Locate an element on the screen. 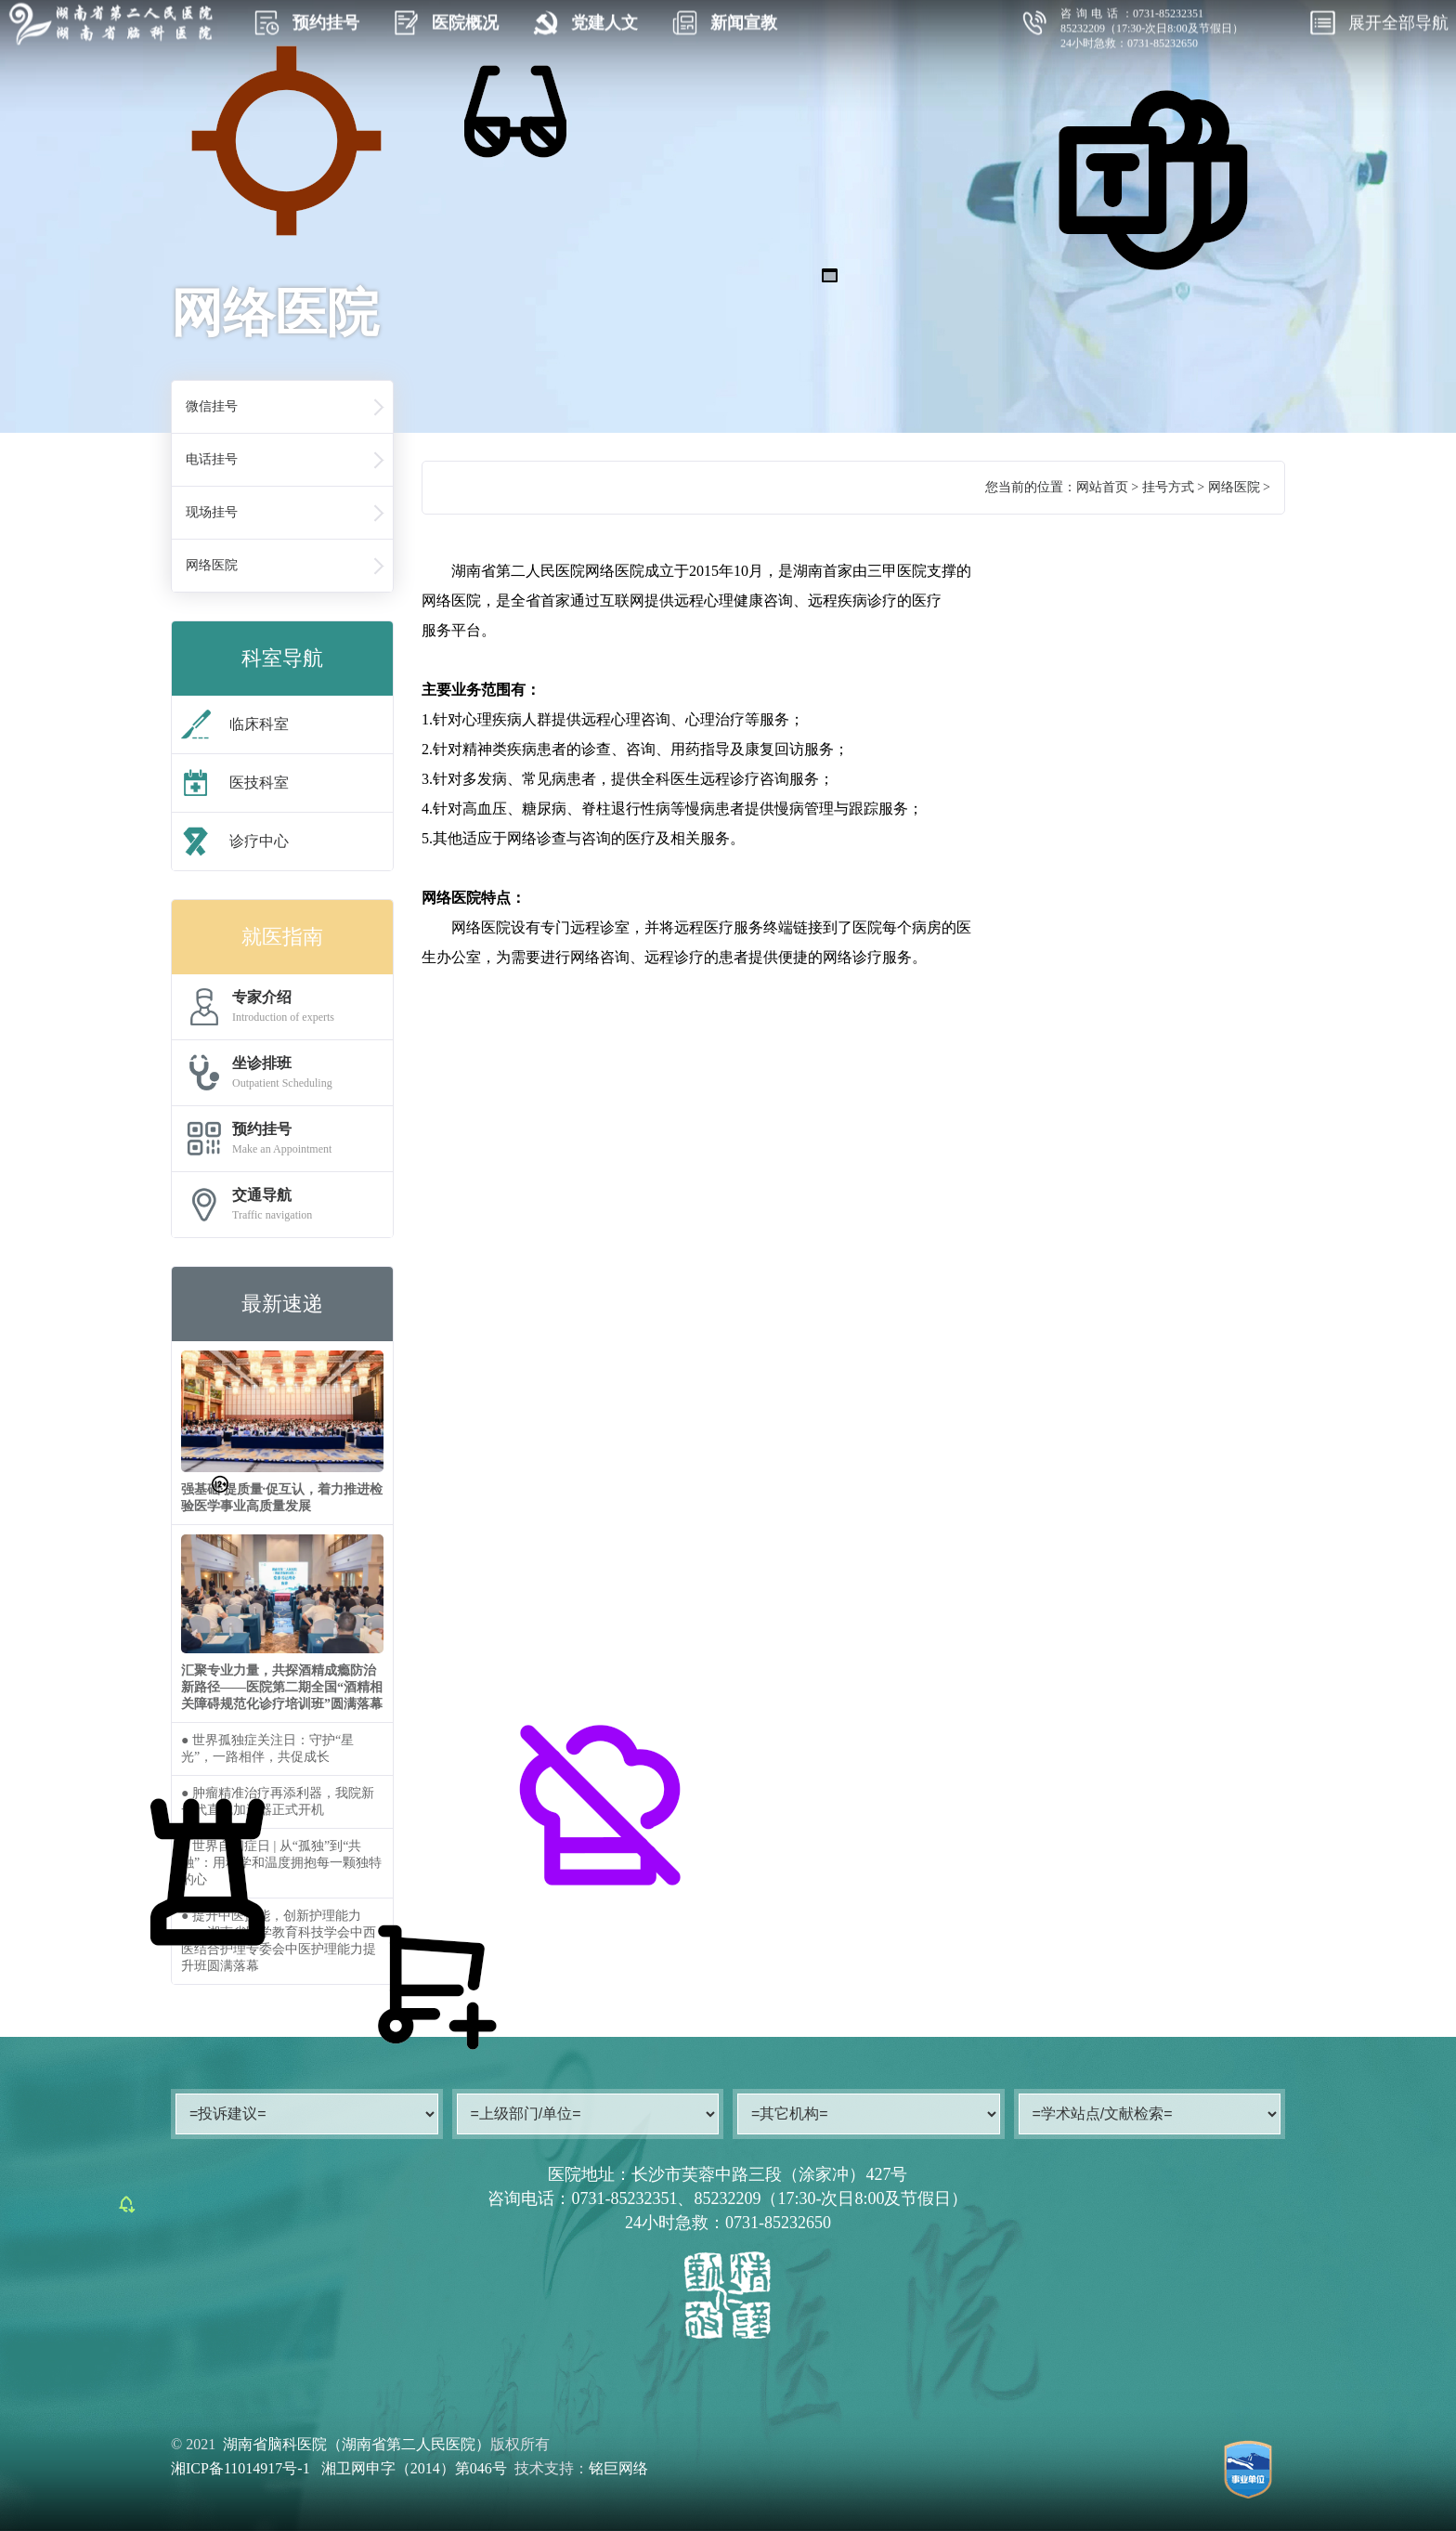 Image resolution: width=1456 pixels, height=2531 pixels. find my current location is located at coordinates (286, 140).